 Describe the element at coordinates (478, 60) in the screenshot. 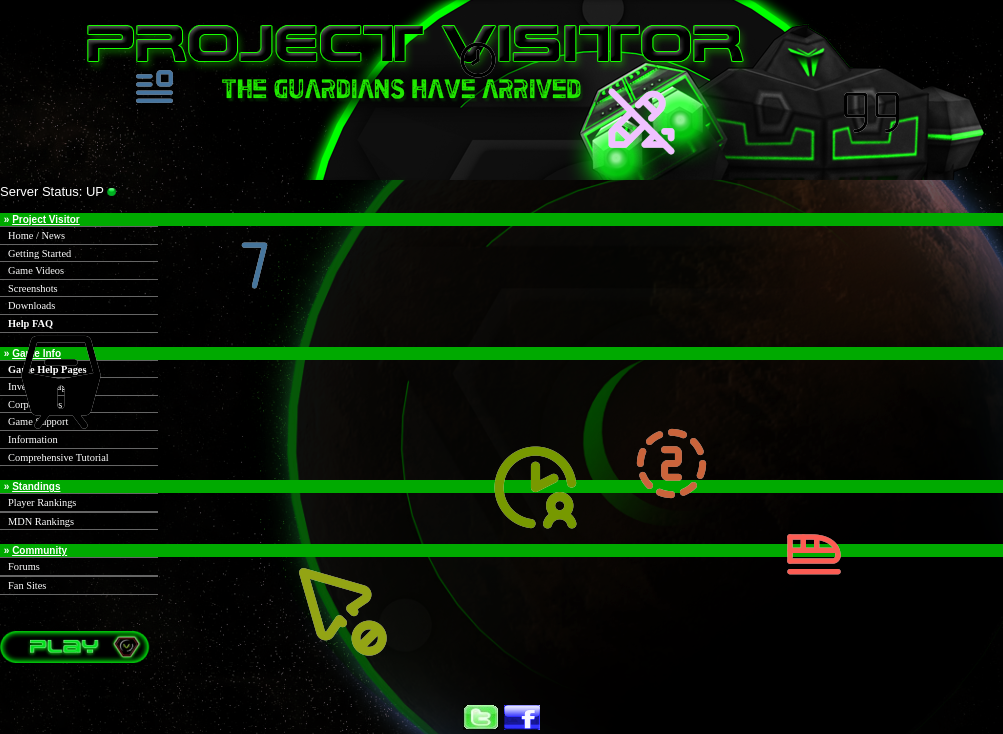

I see `view current time` at that location.